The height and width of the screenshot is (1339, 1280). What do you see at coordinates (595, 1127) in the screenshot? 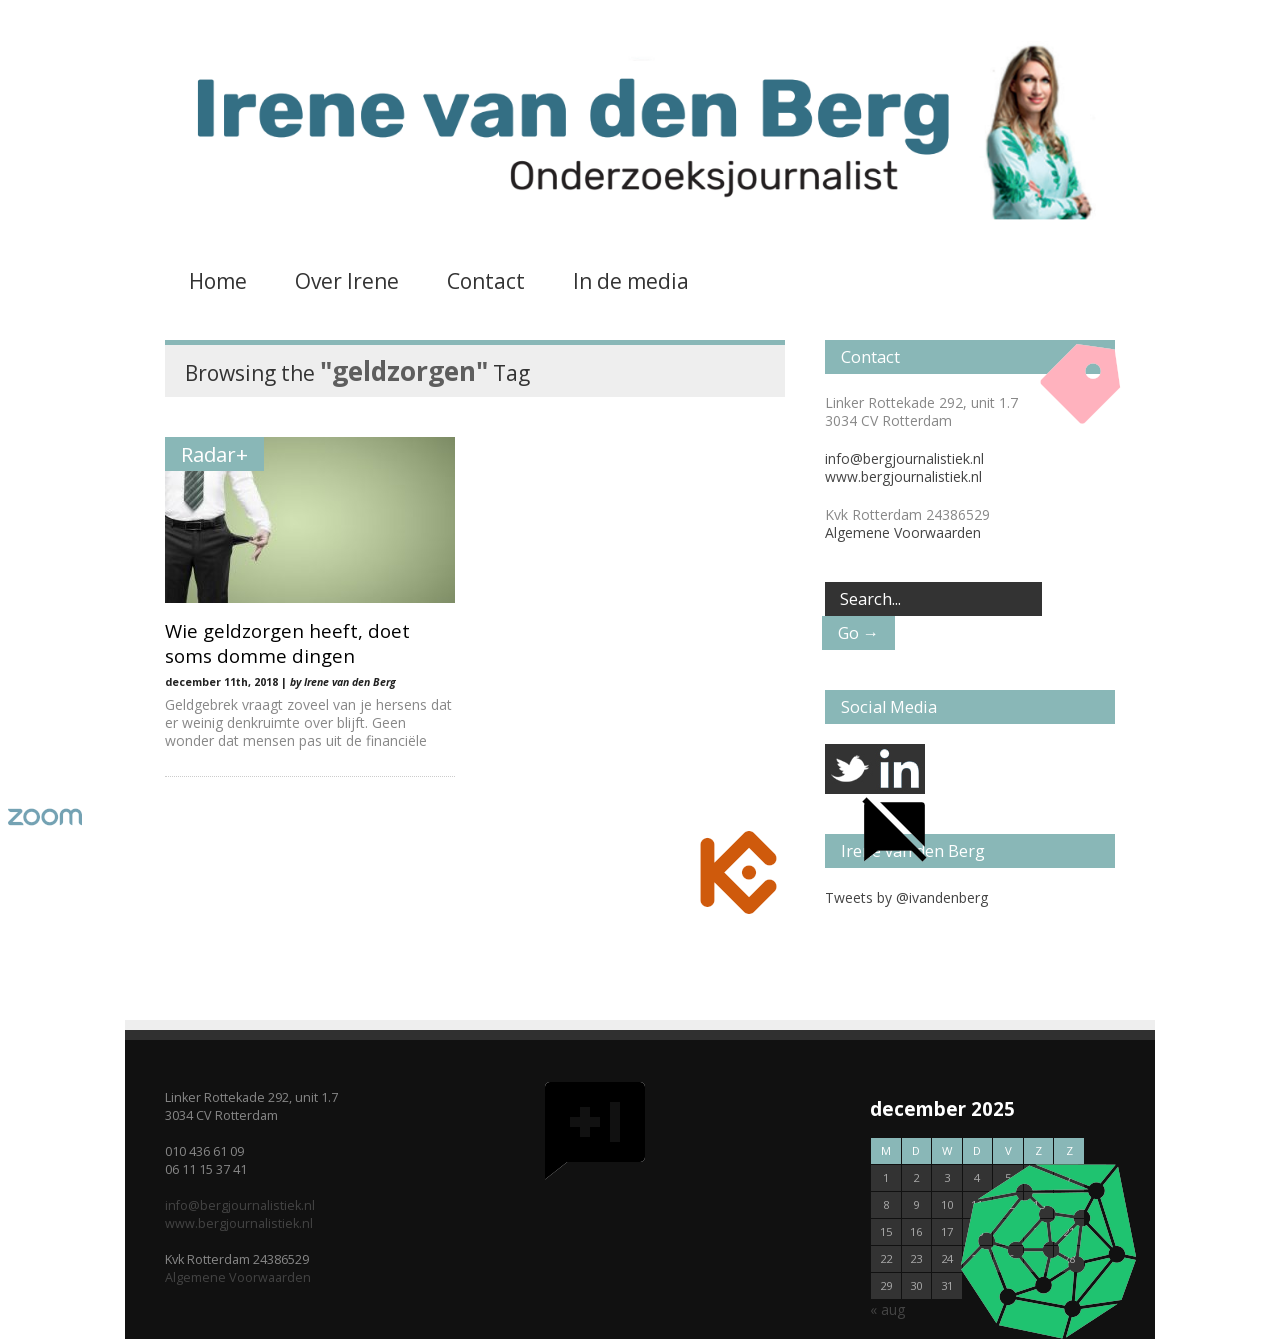
I see `add a follow-up message to a conversation` at bounding box center [595, 1127].